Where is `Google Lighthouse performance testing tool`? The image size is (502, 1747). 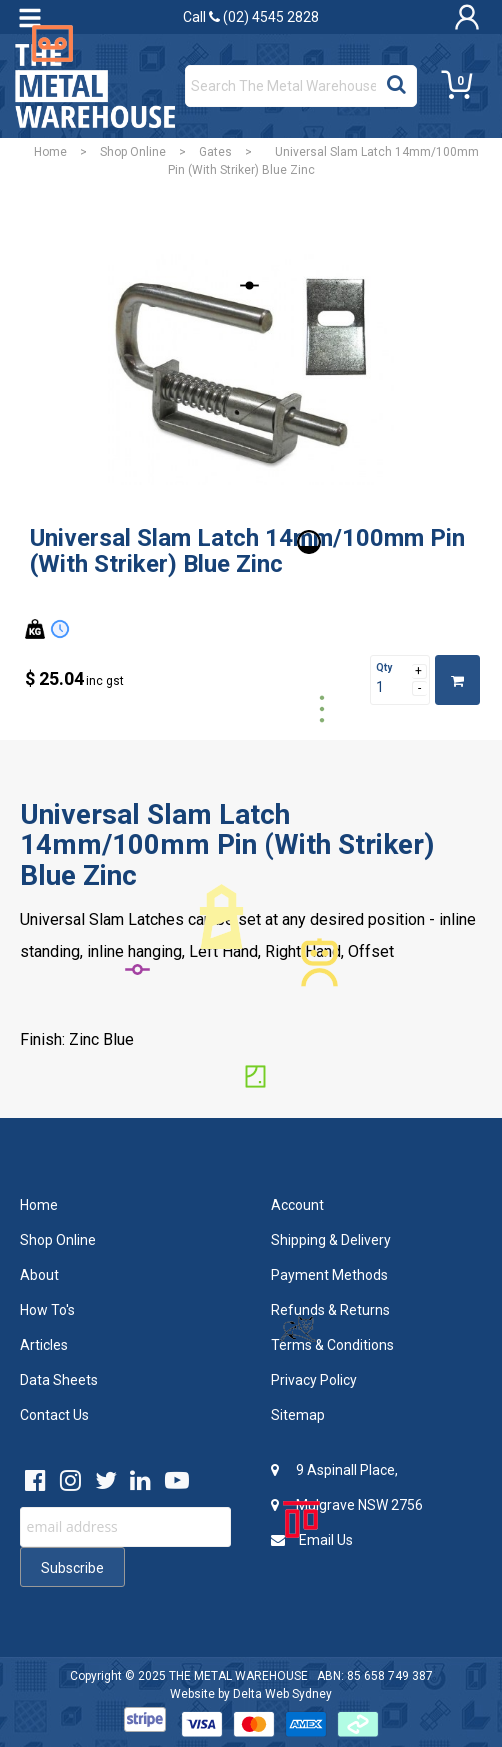 Google Lighthouse performance testing tool is located at coordinates (221, 916).